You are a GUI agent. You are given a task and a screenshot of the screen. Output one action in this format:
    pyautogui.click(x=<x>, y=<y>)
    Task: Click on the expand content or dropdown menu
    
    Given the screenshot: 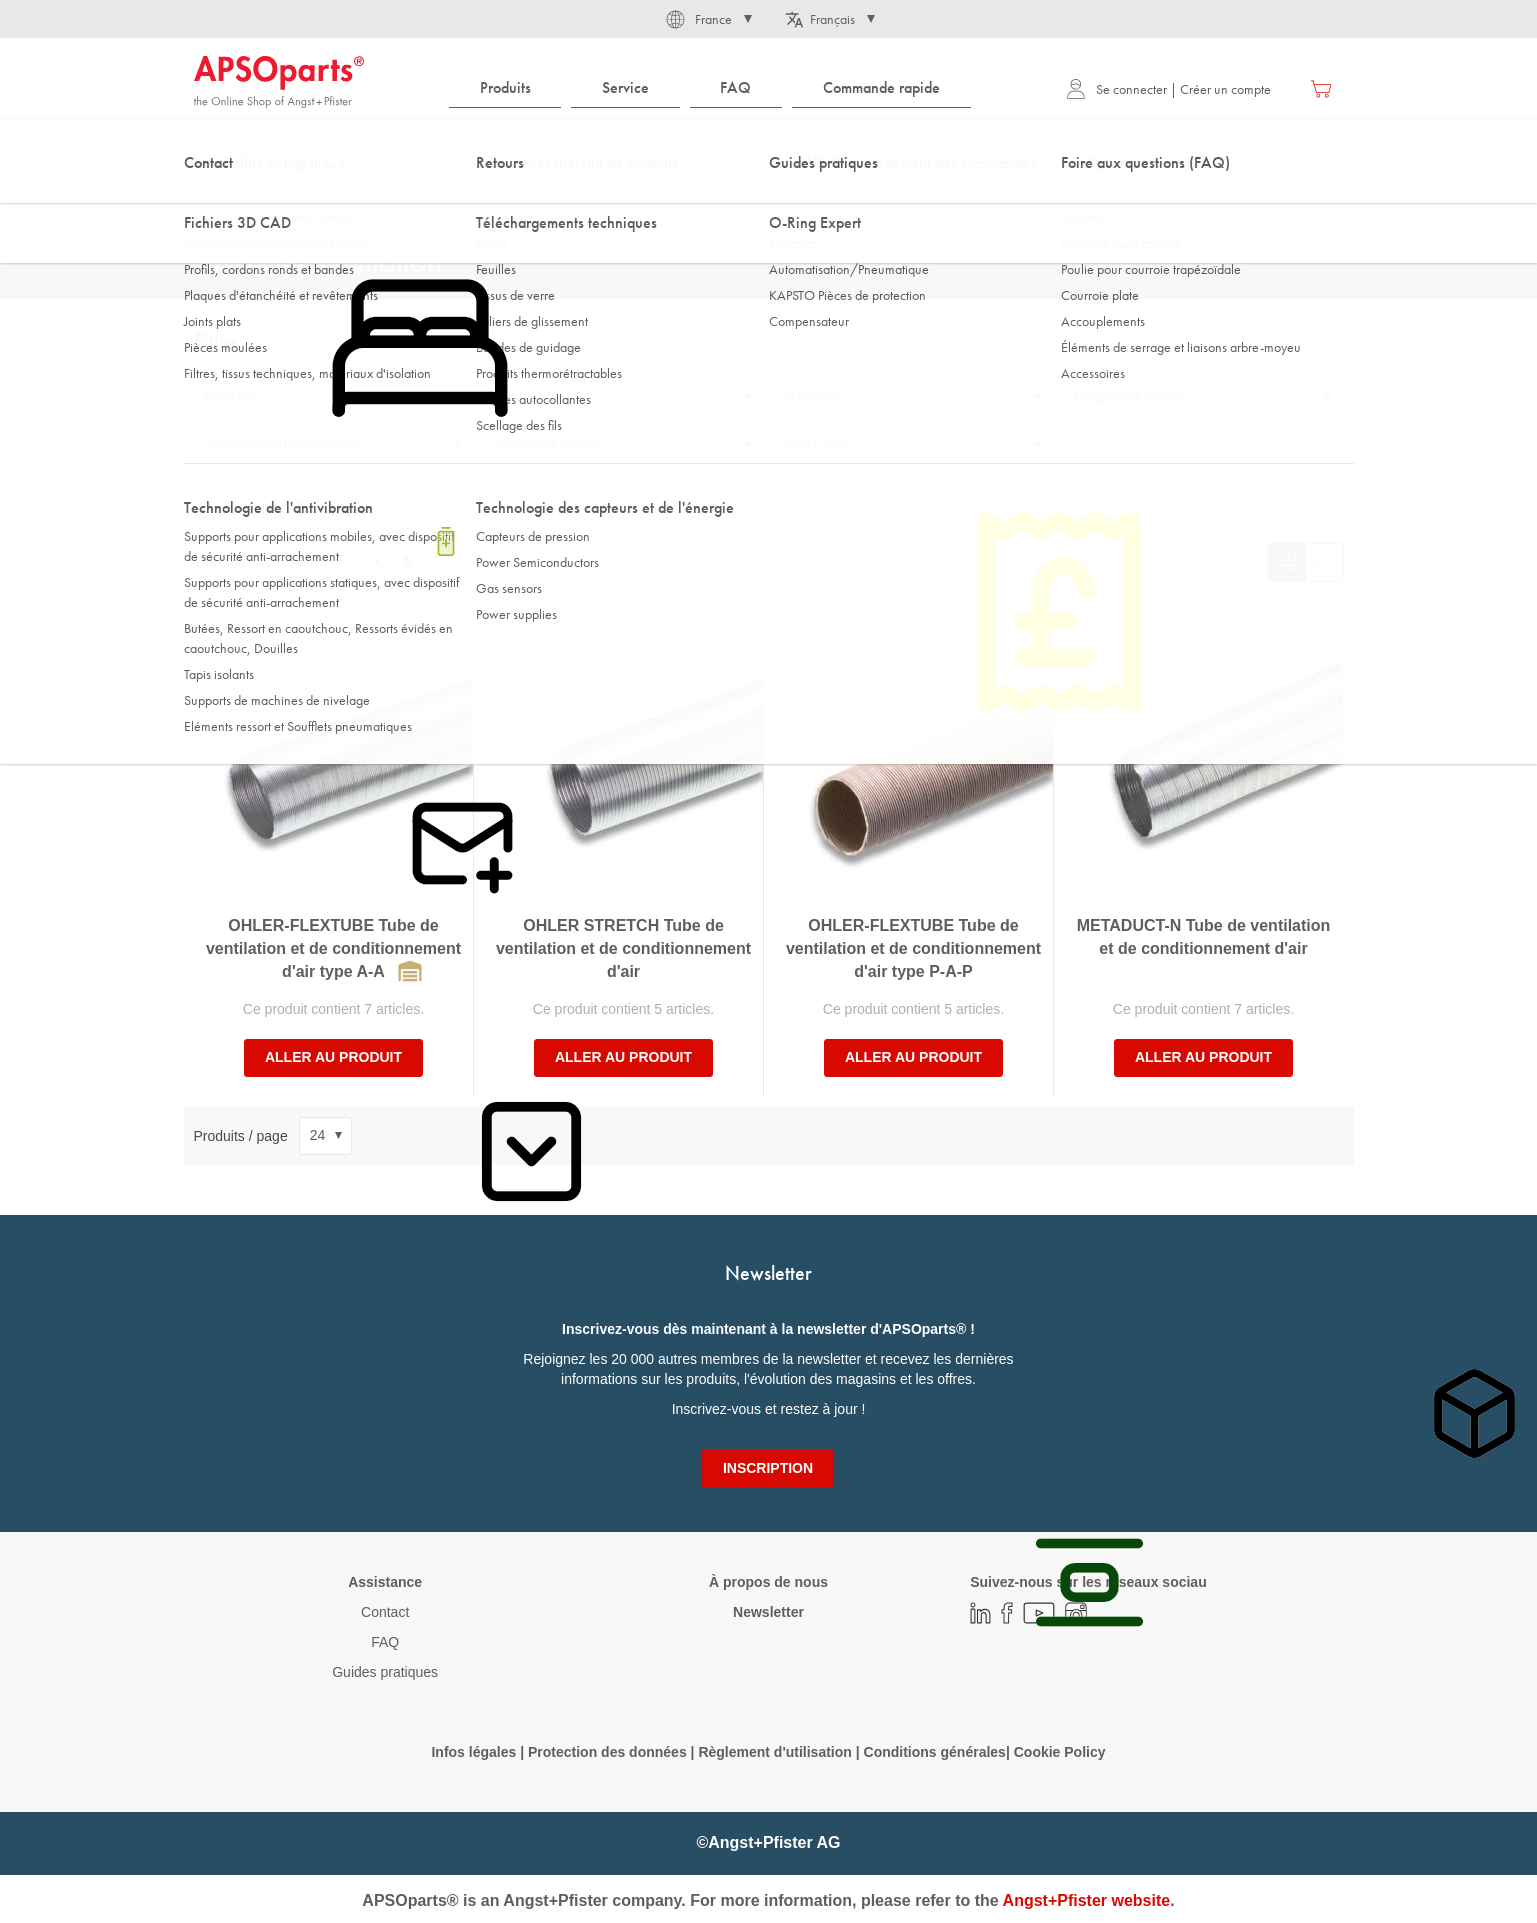 What is the action you would take?
    pyautogui.click(x=531, y=1151)
    